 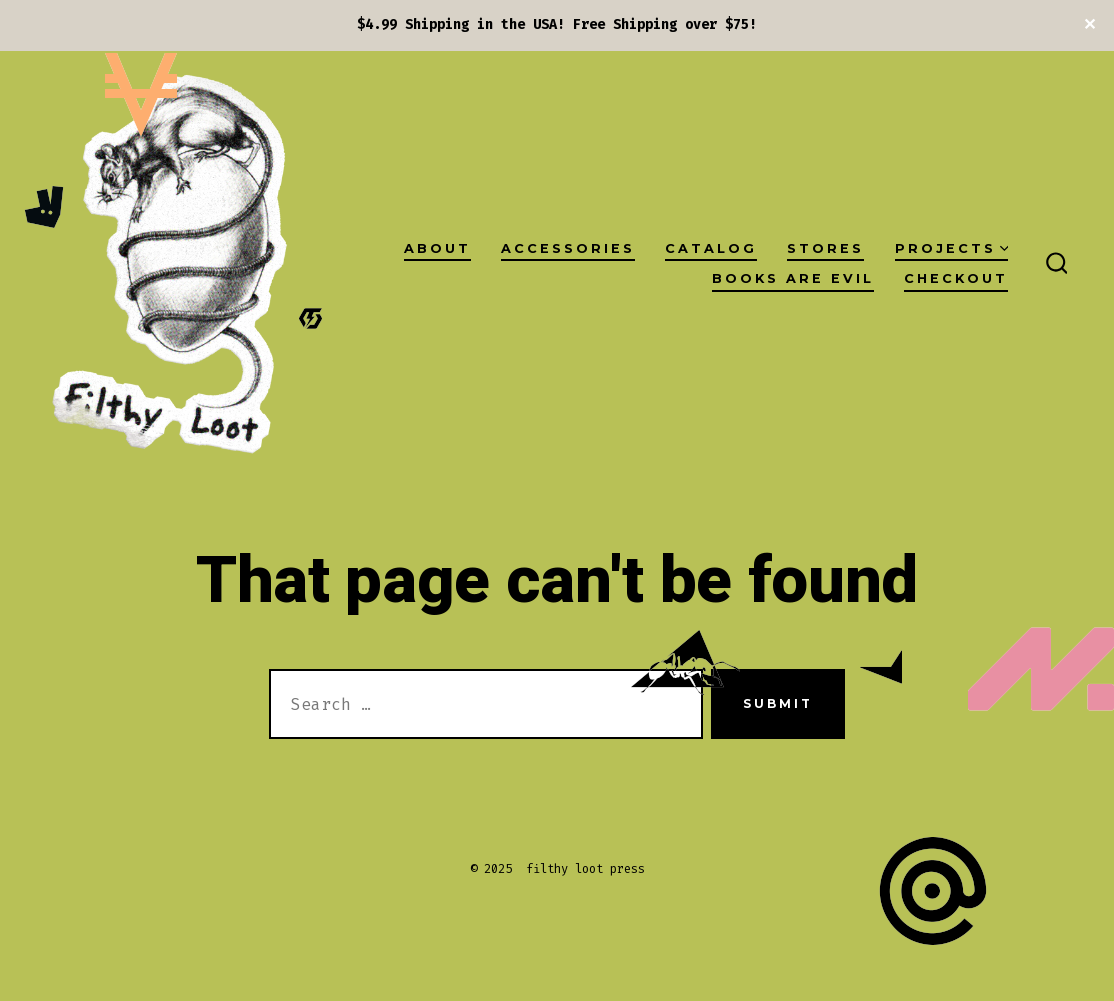 I want to click on open FACEIT gaming platform, so click(x=881, y=667).